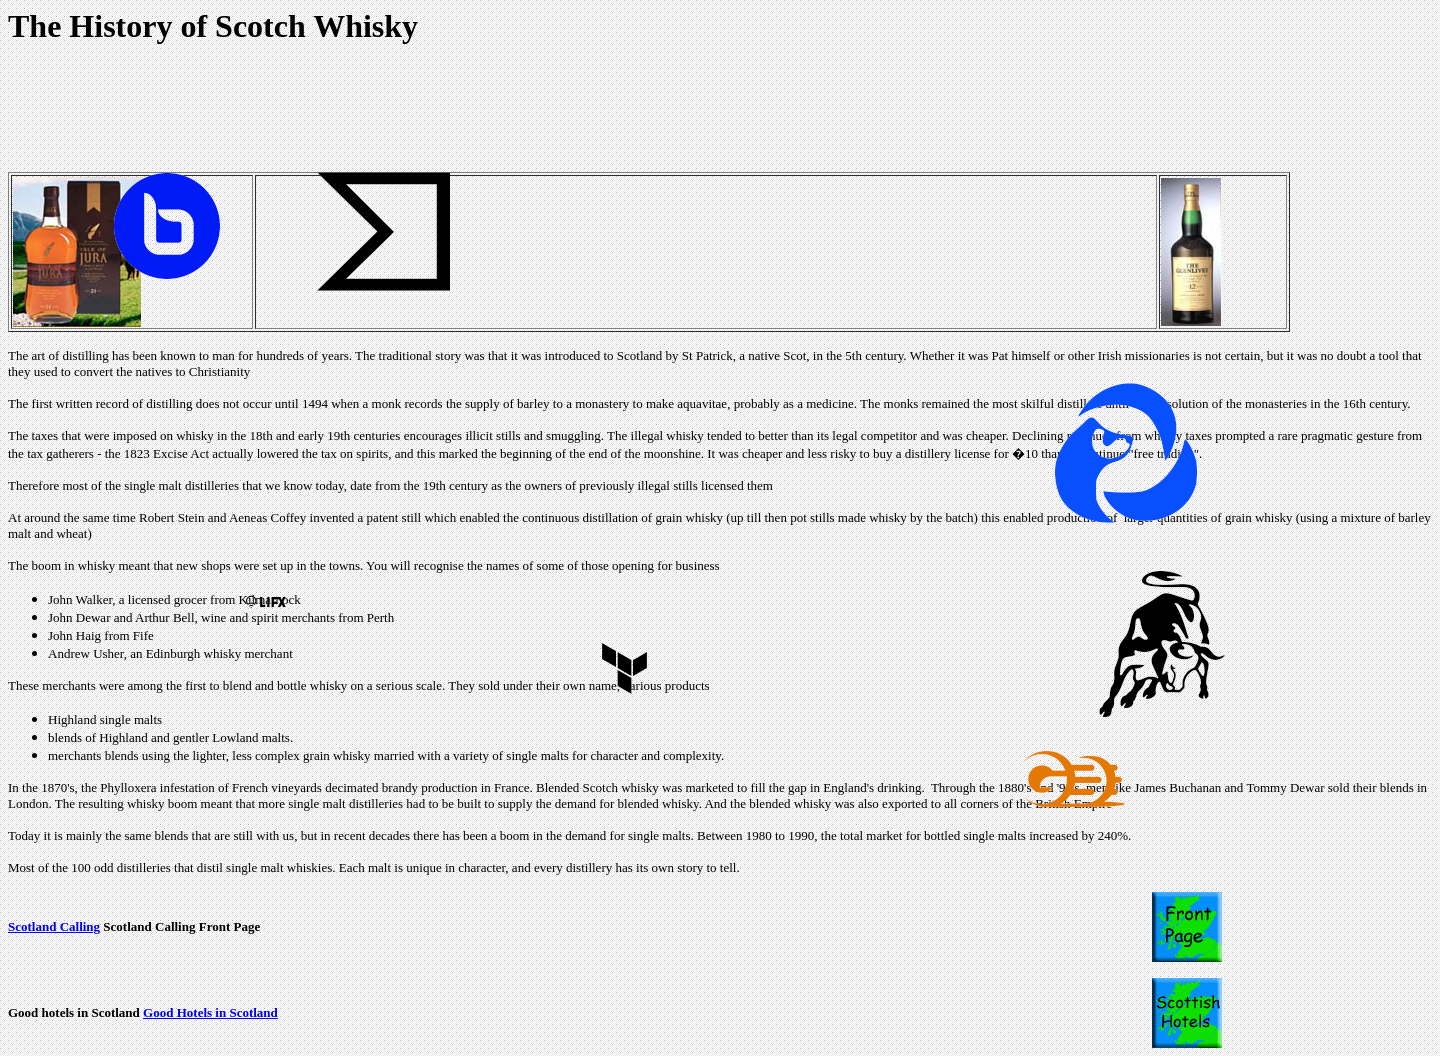 Image resolution: width=1440 pixels, height=1056 pixels. I want to click on open BigBlueButton video conferencing app, so click(167, 226).